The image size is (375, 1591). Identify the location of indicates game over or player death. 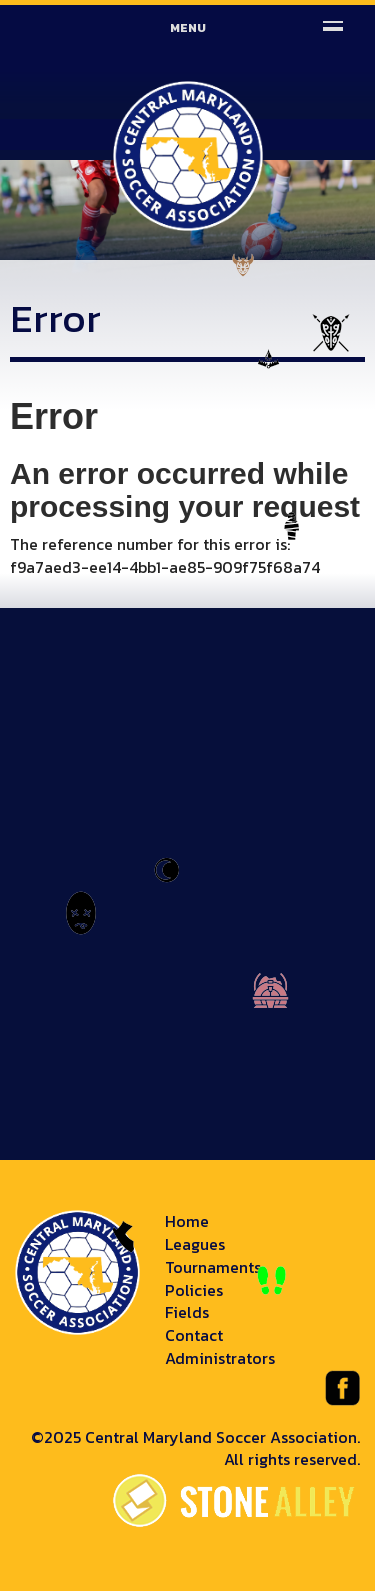
(81, 913).